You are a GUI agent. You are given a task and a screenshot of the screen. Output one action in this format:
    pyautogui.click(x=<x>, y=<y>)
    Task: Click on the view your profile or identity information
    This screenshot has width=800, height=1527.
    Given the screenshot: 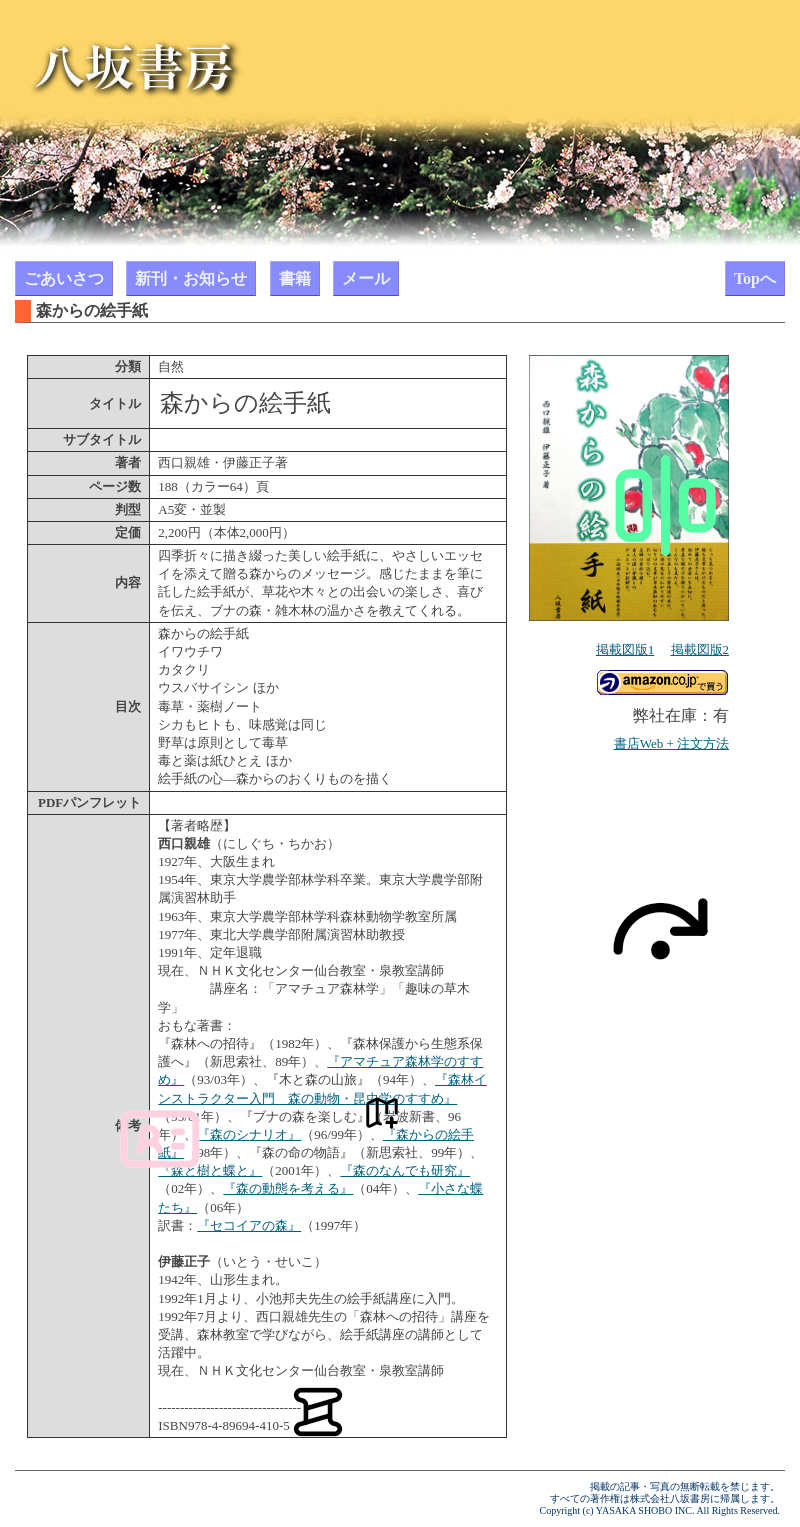 What is the action you would take?
    pyautogui.click(x=160, y=1139)
    